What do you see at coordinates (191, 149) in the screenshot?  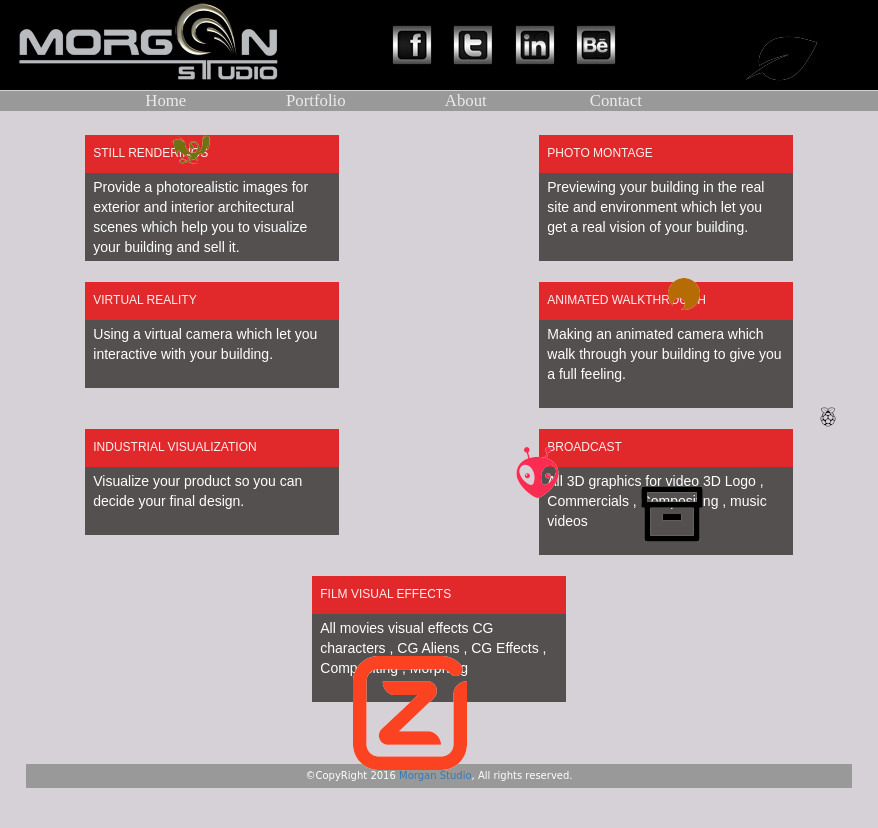 I see `visit the LLVM compiler infrastructure project website` at bounding box center [191, 149].